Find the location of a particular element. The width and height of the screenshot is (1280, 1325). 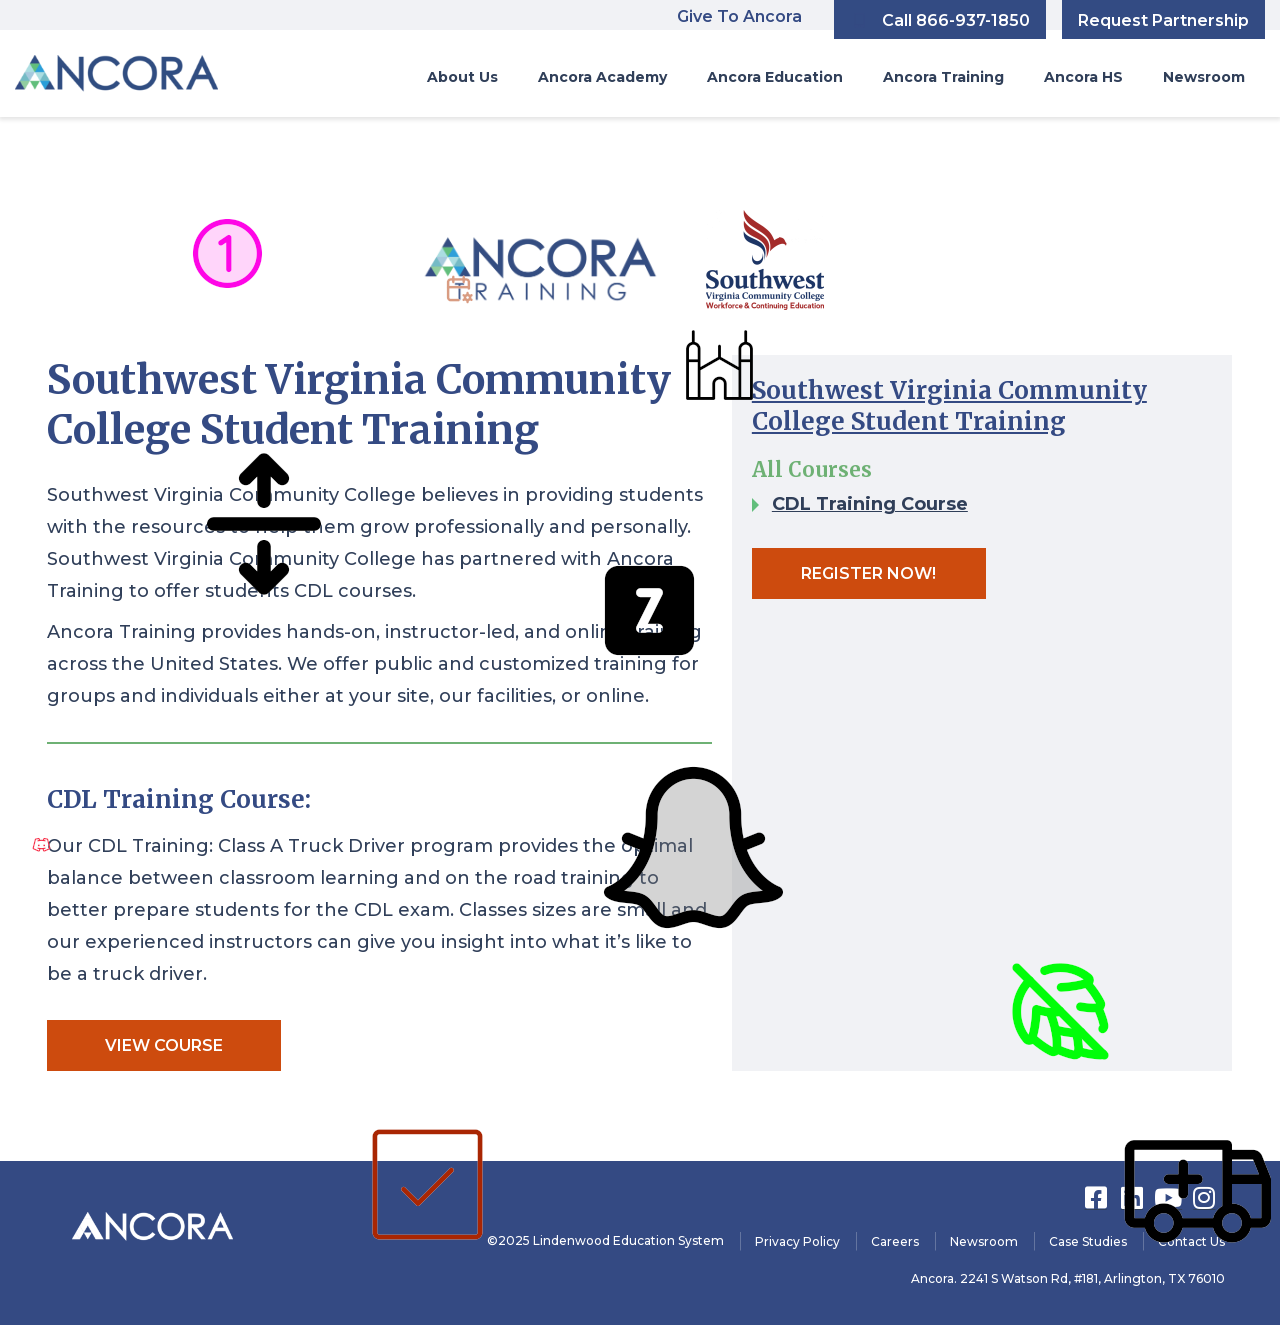

indicates the first step in a sequence or tutorial is located at coordinates (227, 253).